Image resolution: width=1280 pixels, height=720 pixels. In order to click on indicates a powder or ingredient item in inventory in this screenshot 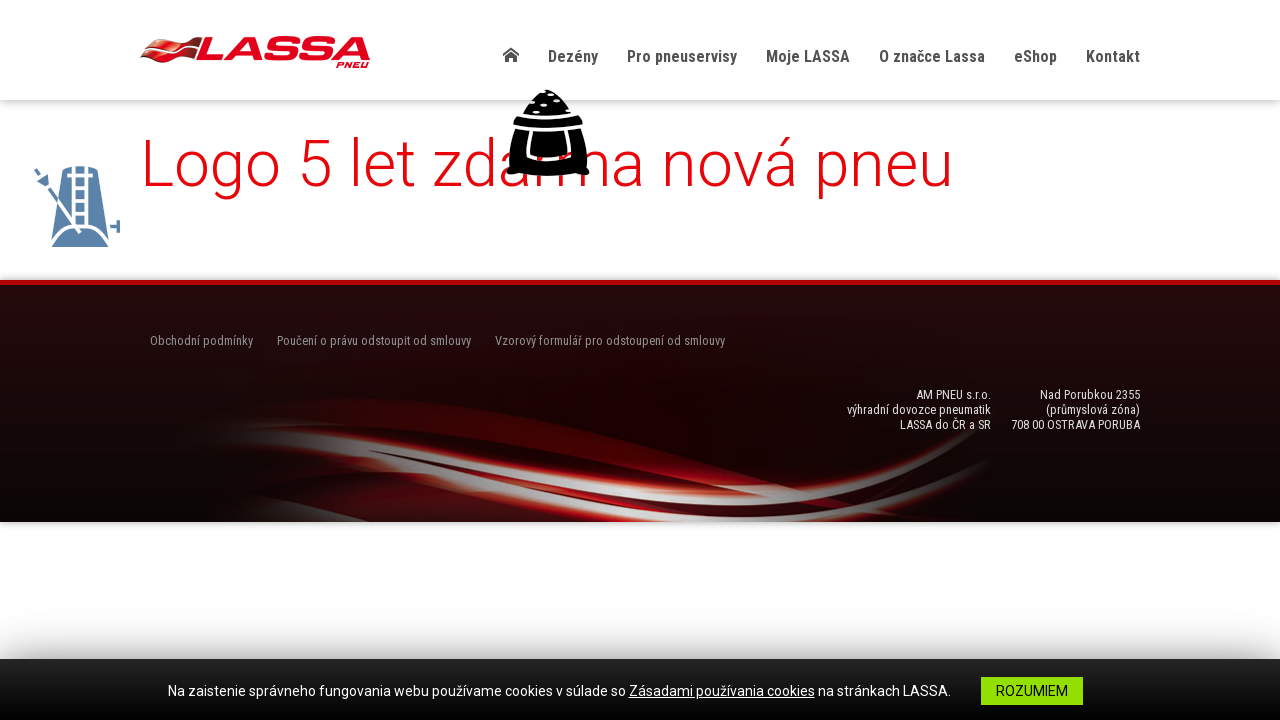, I will do `click(547, 130)`.